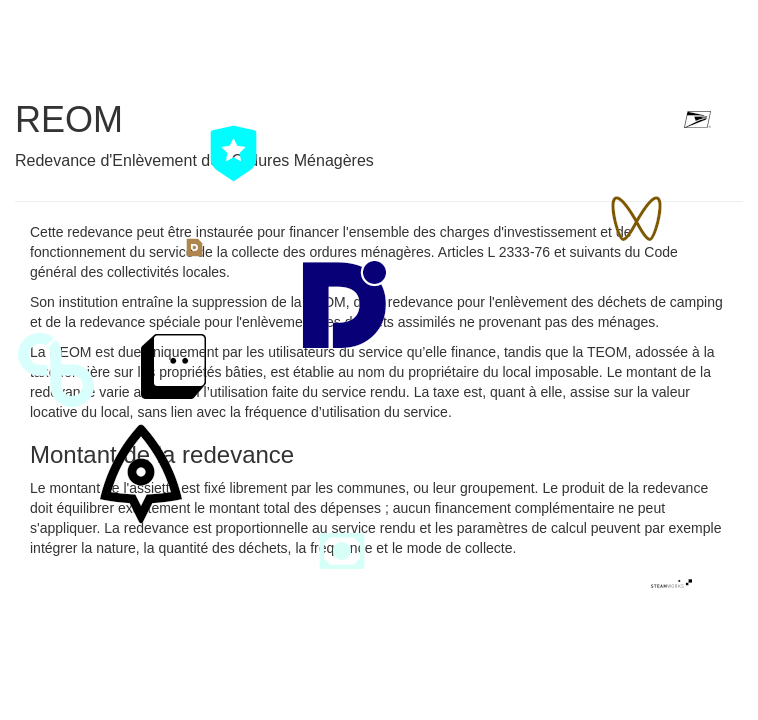 The width and height of the screenshot is (758, 720). I want to click on open Dolibarr ERP/CRM application, so click(344, 304).